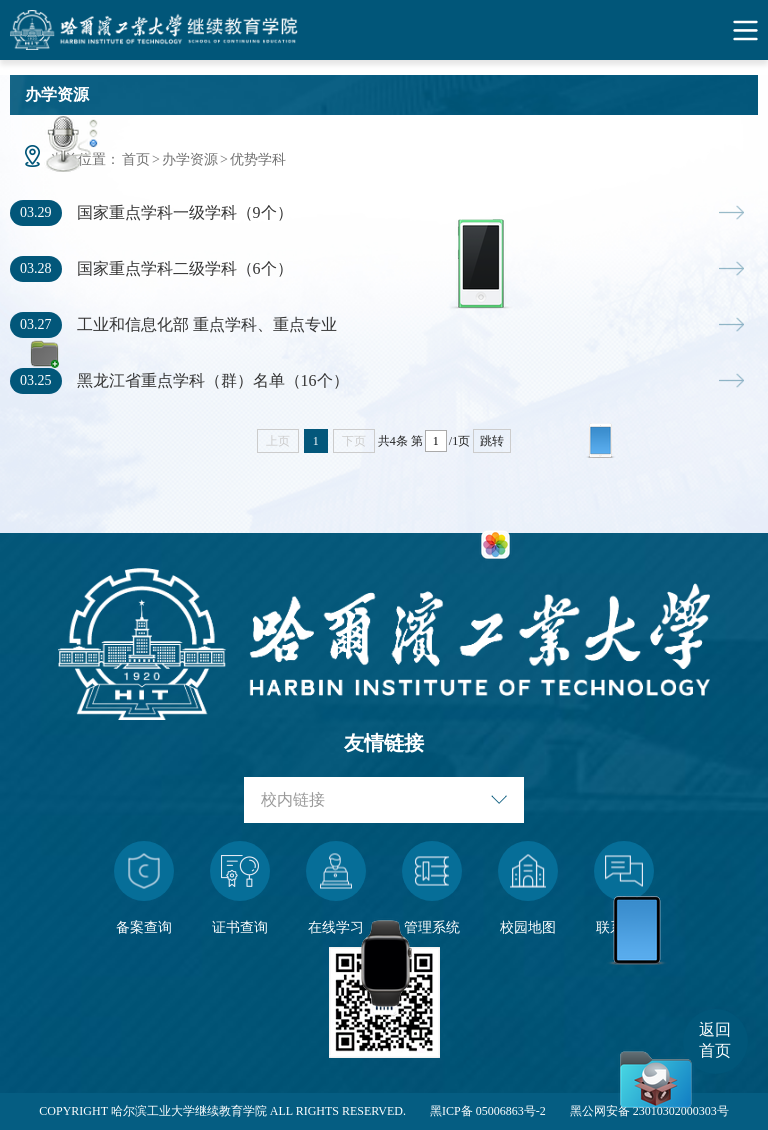  I want to click on iPad Mini device icon, so click(637, 923).